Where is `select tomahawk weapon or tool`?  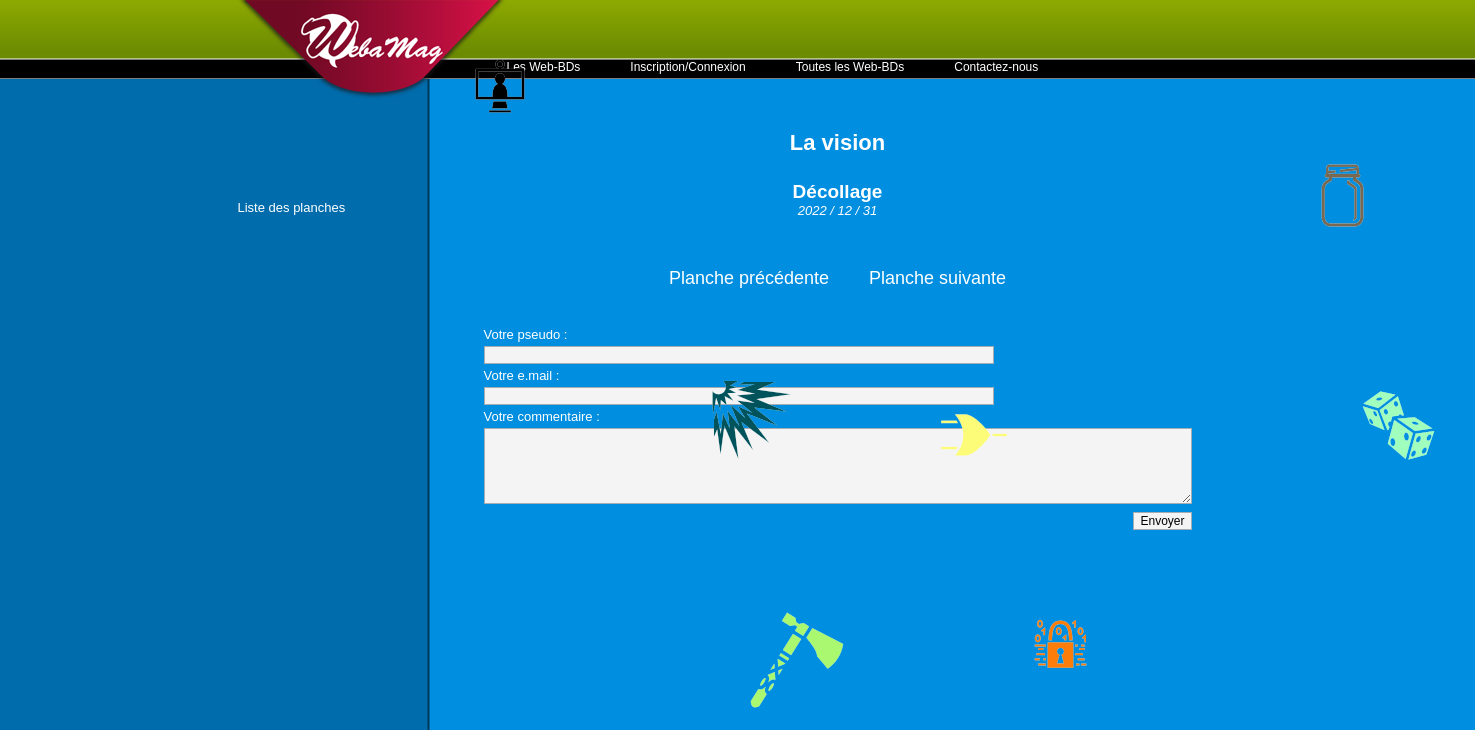 select tomahawk weapon or tool is located at coordinates (797, 660).